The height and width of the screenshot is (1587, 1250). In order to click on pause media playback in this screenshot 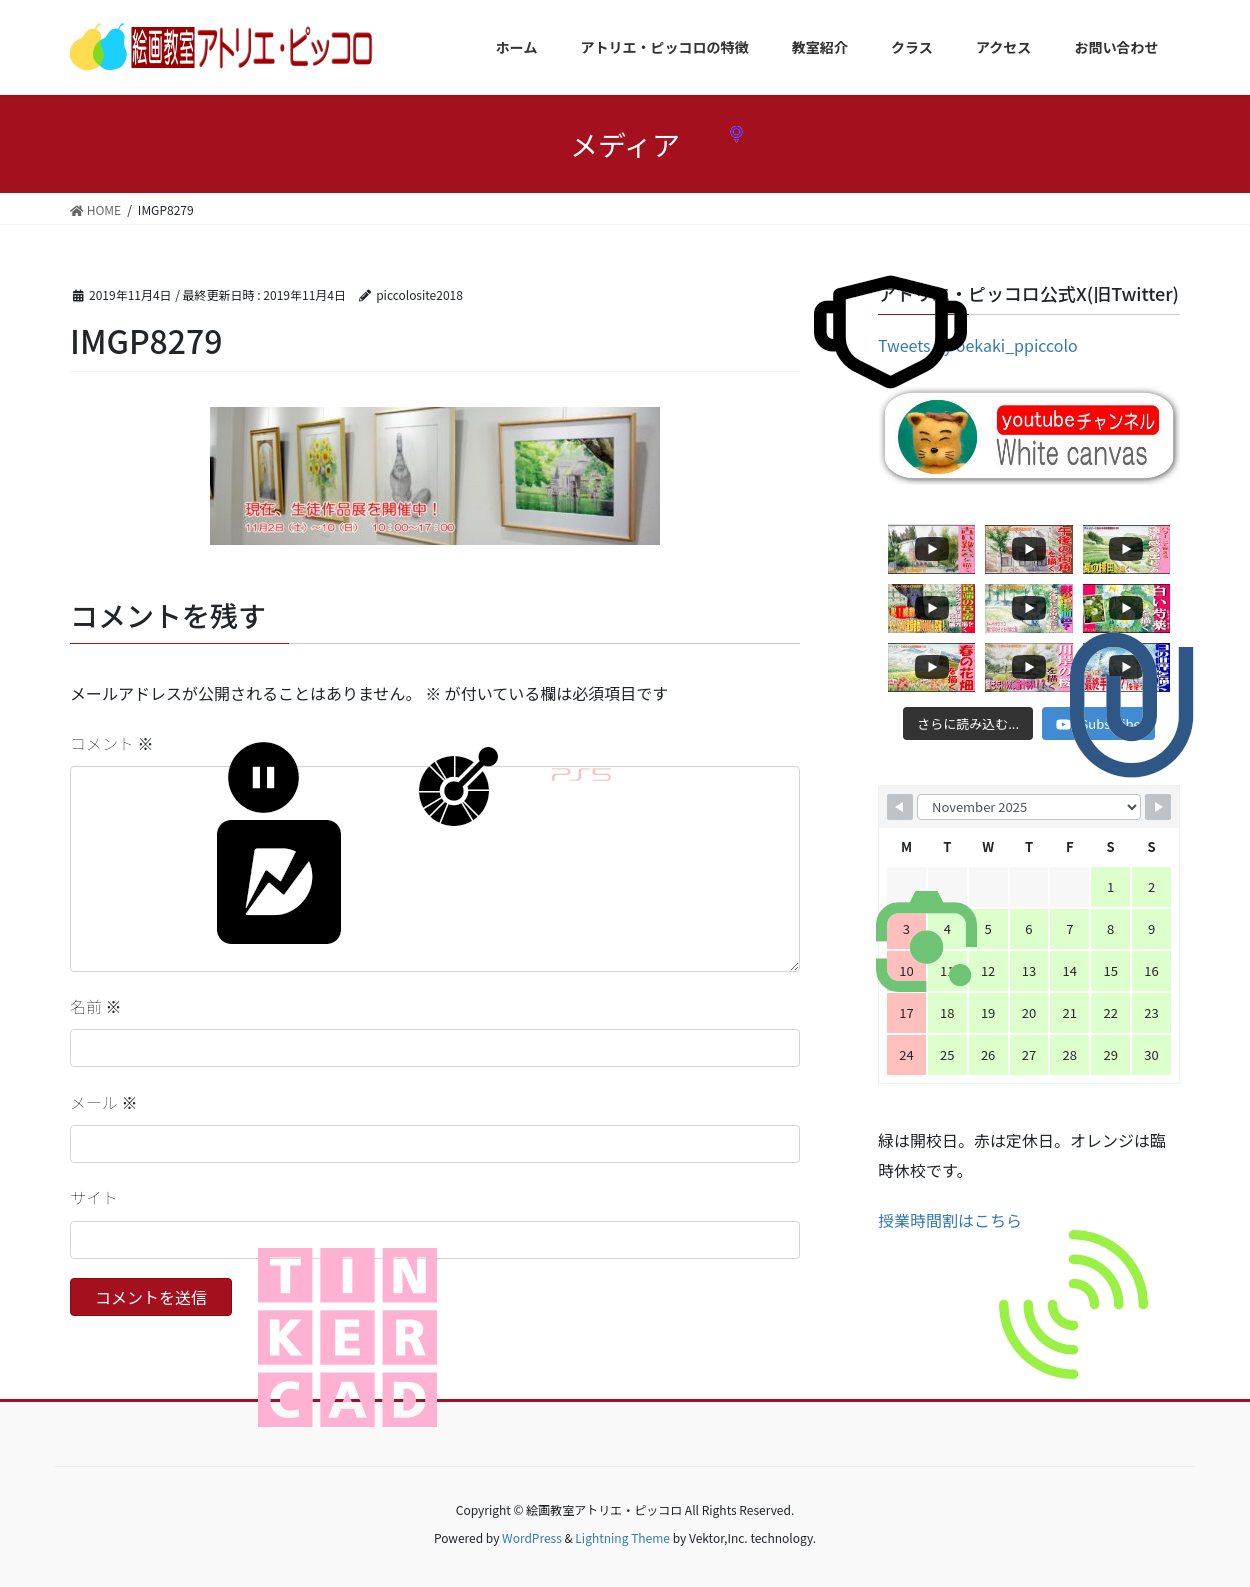, I will do `click(263, 777)`.